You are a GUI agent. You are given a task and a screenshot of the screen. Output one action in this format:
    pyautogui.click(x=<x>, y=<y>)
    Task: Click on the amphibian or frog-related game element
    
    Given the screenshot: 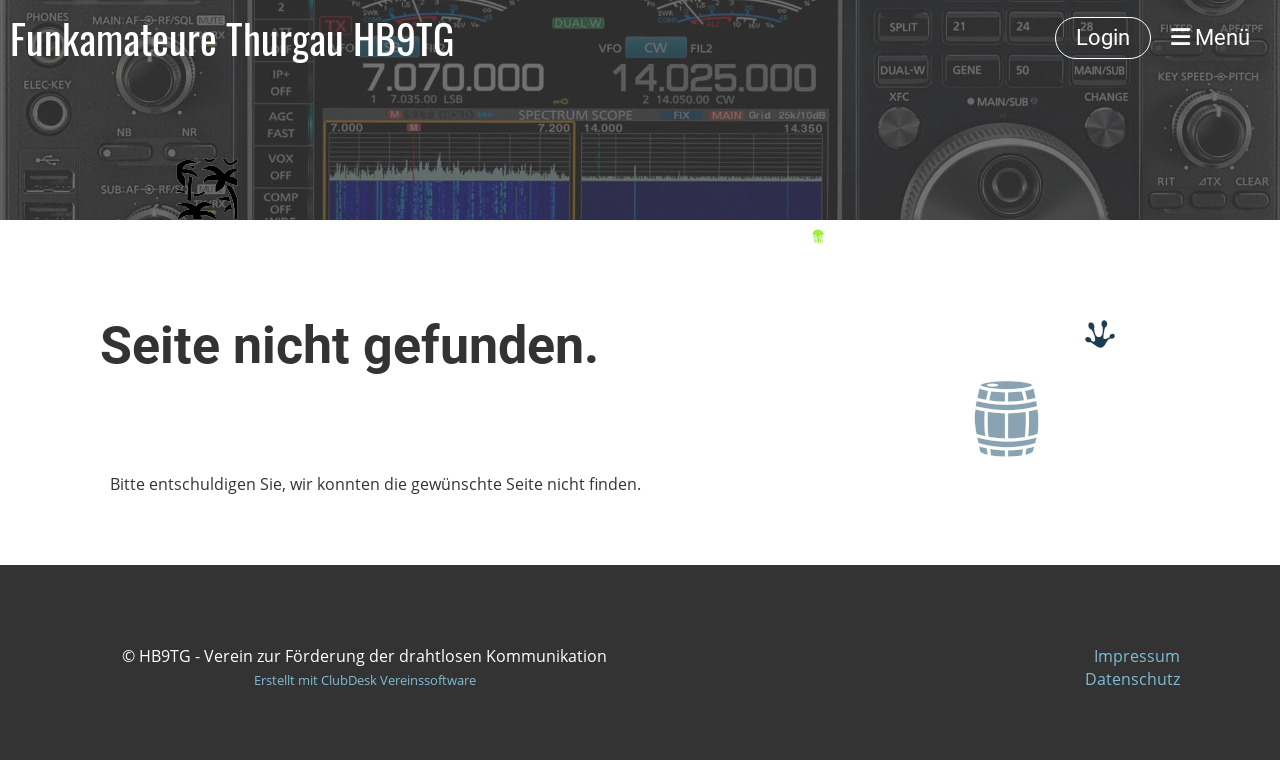 What is the action you would take?
    pyautogui.click(x=1100, y=334)
    